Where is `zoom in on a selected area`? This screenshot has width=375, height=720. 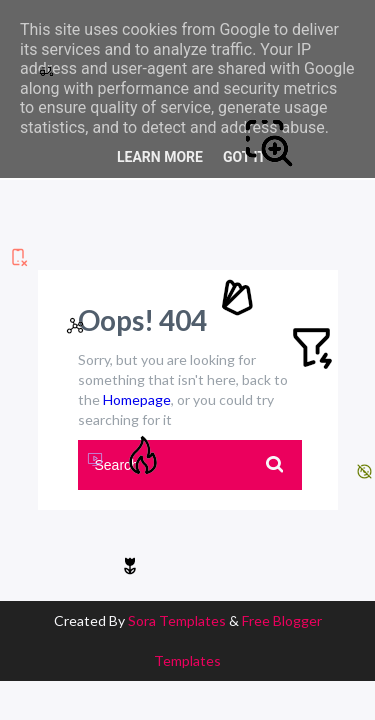
zoom in on a selected area is located at coordinates (268, 142).